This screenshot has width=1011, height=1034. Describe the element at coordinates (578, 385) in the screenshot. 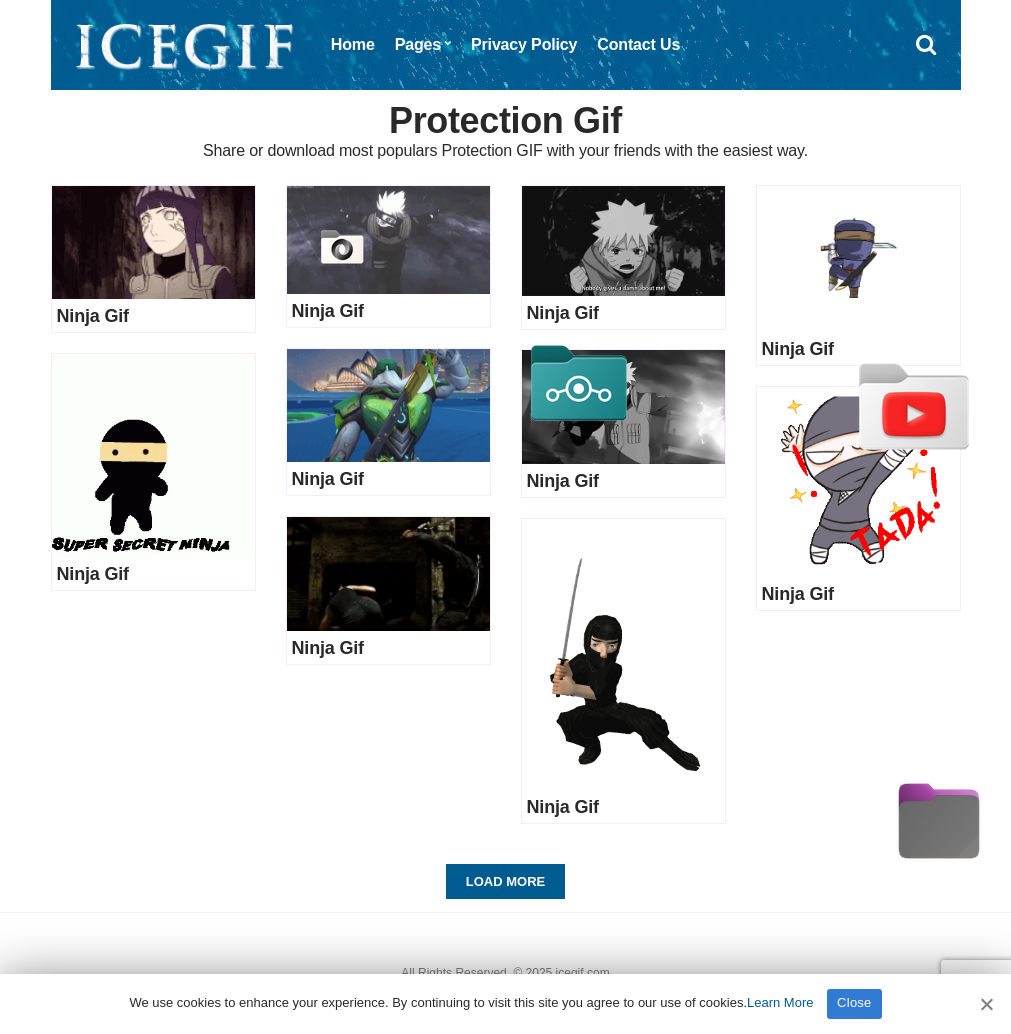

I see `open LineageOS system folder` at that location.